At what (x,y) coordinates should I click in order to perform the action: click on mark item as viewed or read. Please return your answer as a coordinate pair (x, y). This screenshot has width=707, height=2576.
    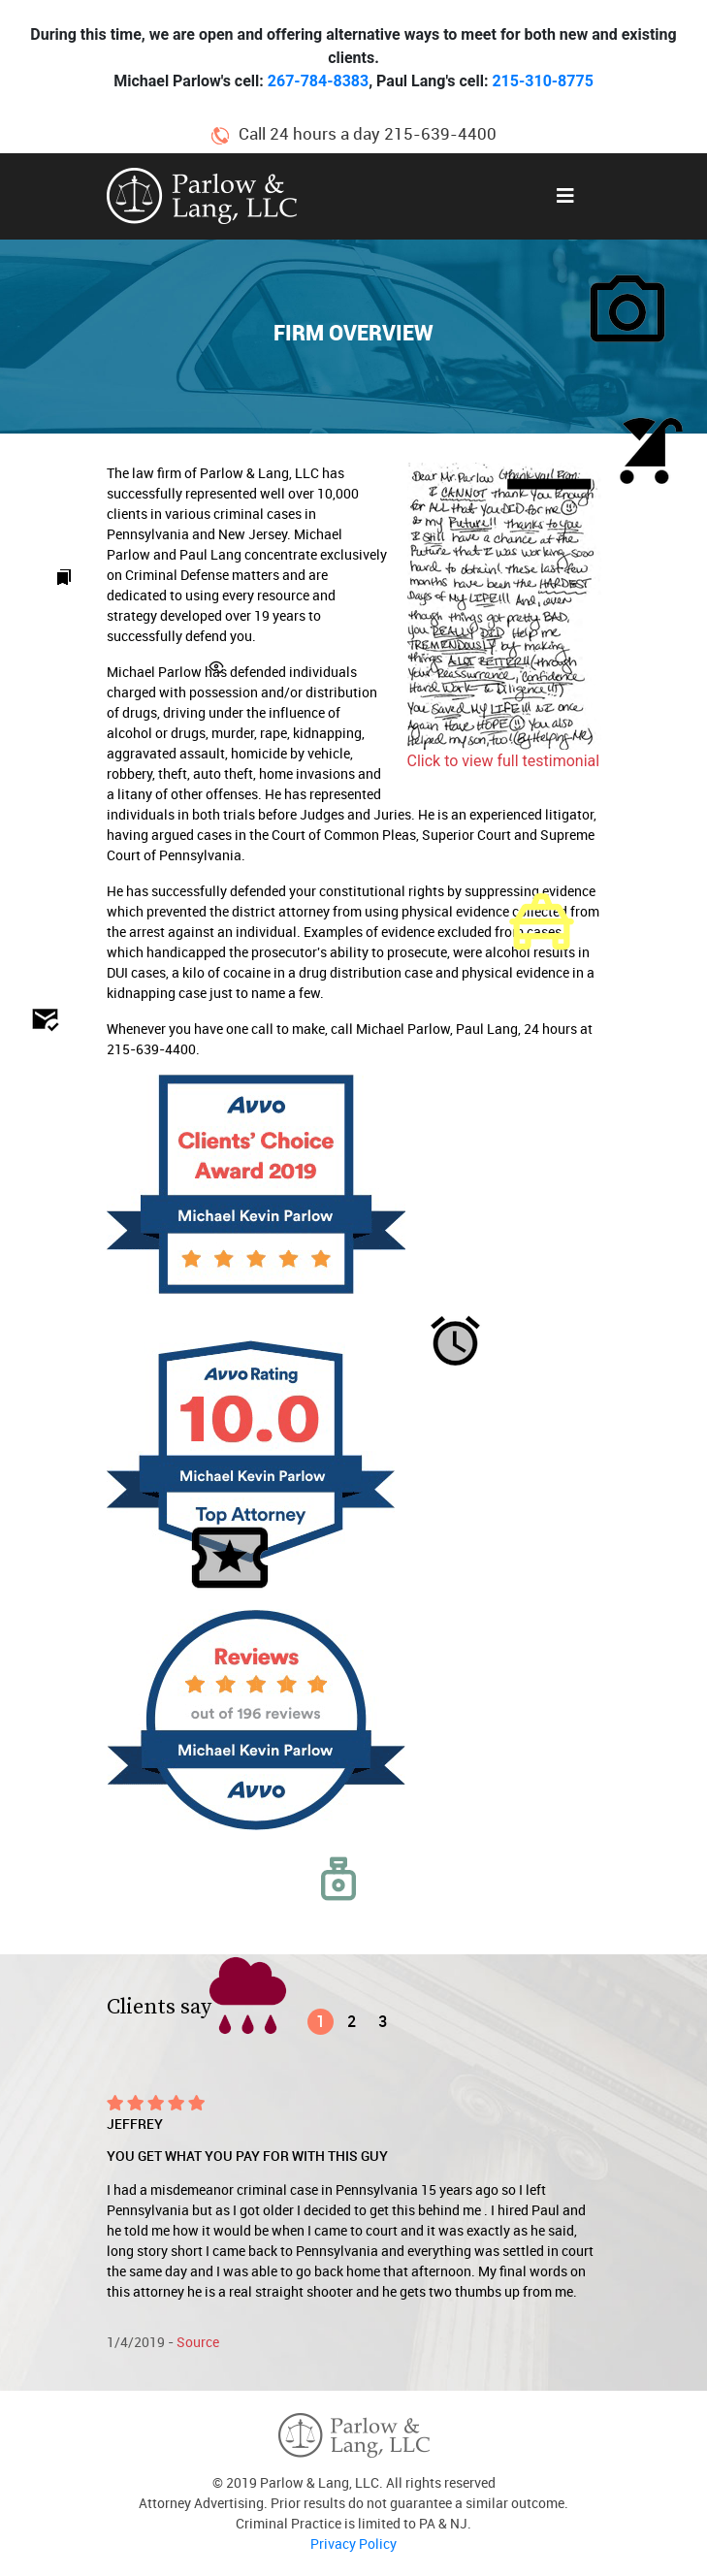
    Looking at the image, I should click on (216, 666).